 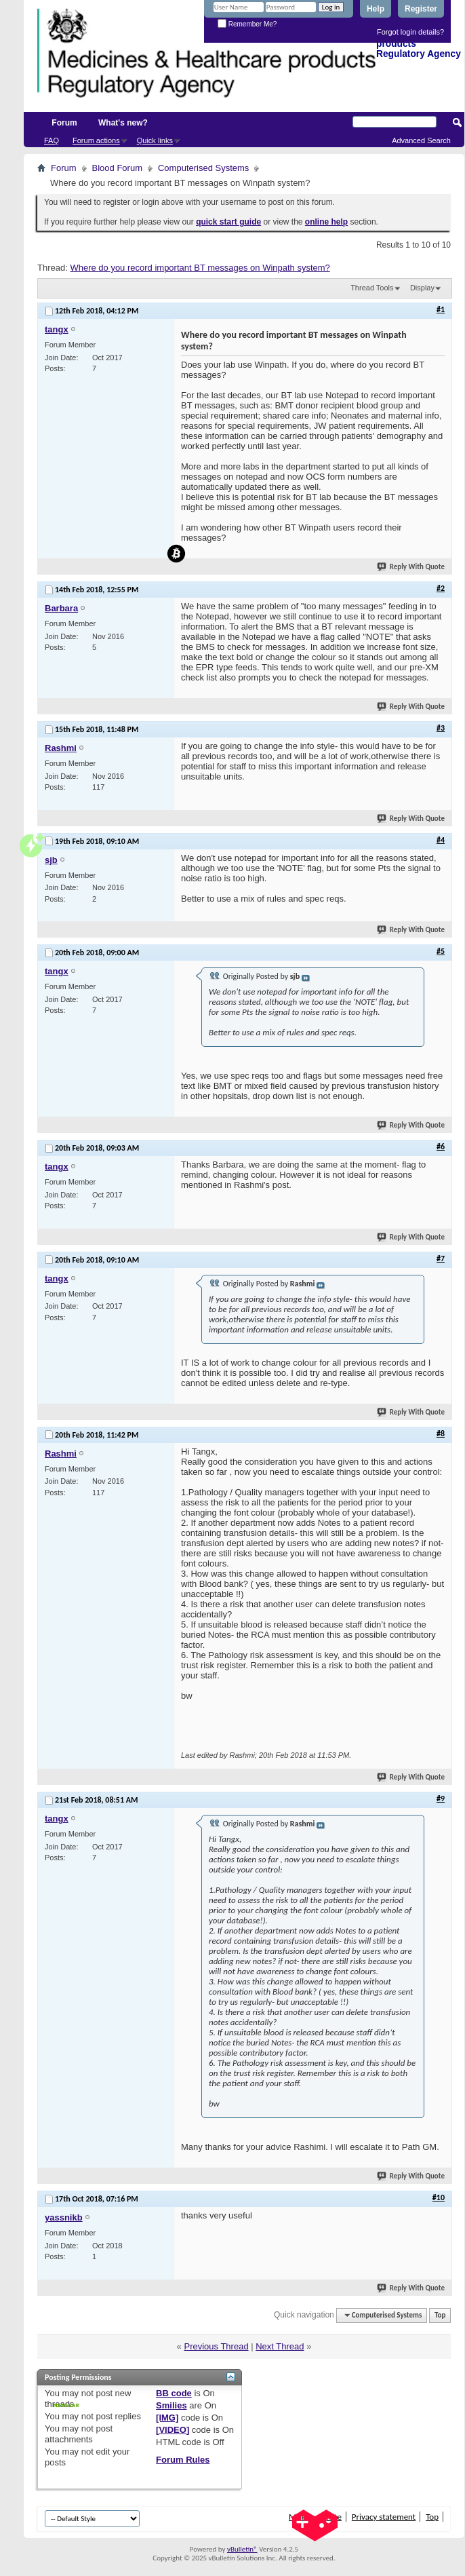 I want to click on netgear brand logo, so click(x=66, y=2405).